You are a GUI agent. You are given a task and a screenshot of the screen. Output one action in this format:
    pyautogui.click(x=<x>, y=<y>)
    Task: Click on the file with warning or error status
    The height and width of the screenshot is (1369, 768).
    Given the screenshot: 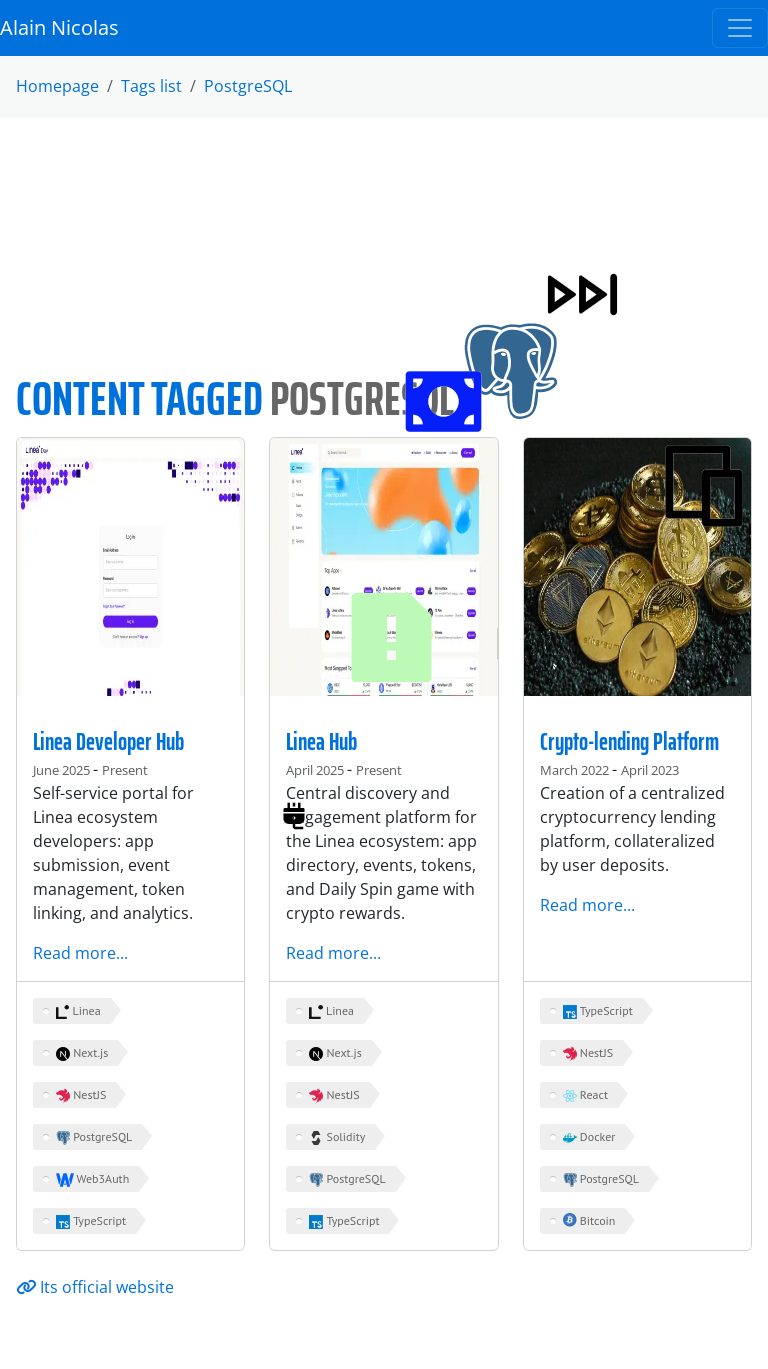 What is the action you would take?
    pyautogui.click(x=391, y=637)
    